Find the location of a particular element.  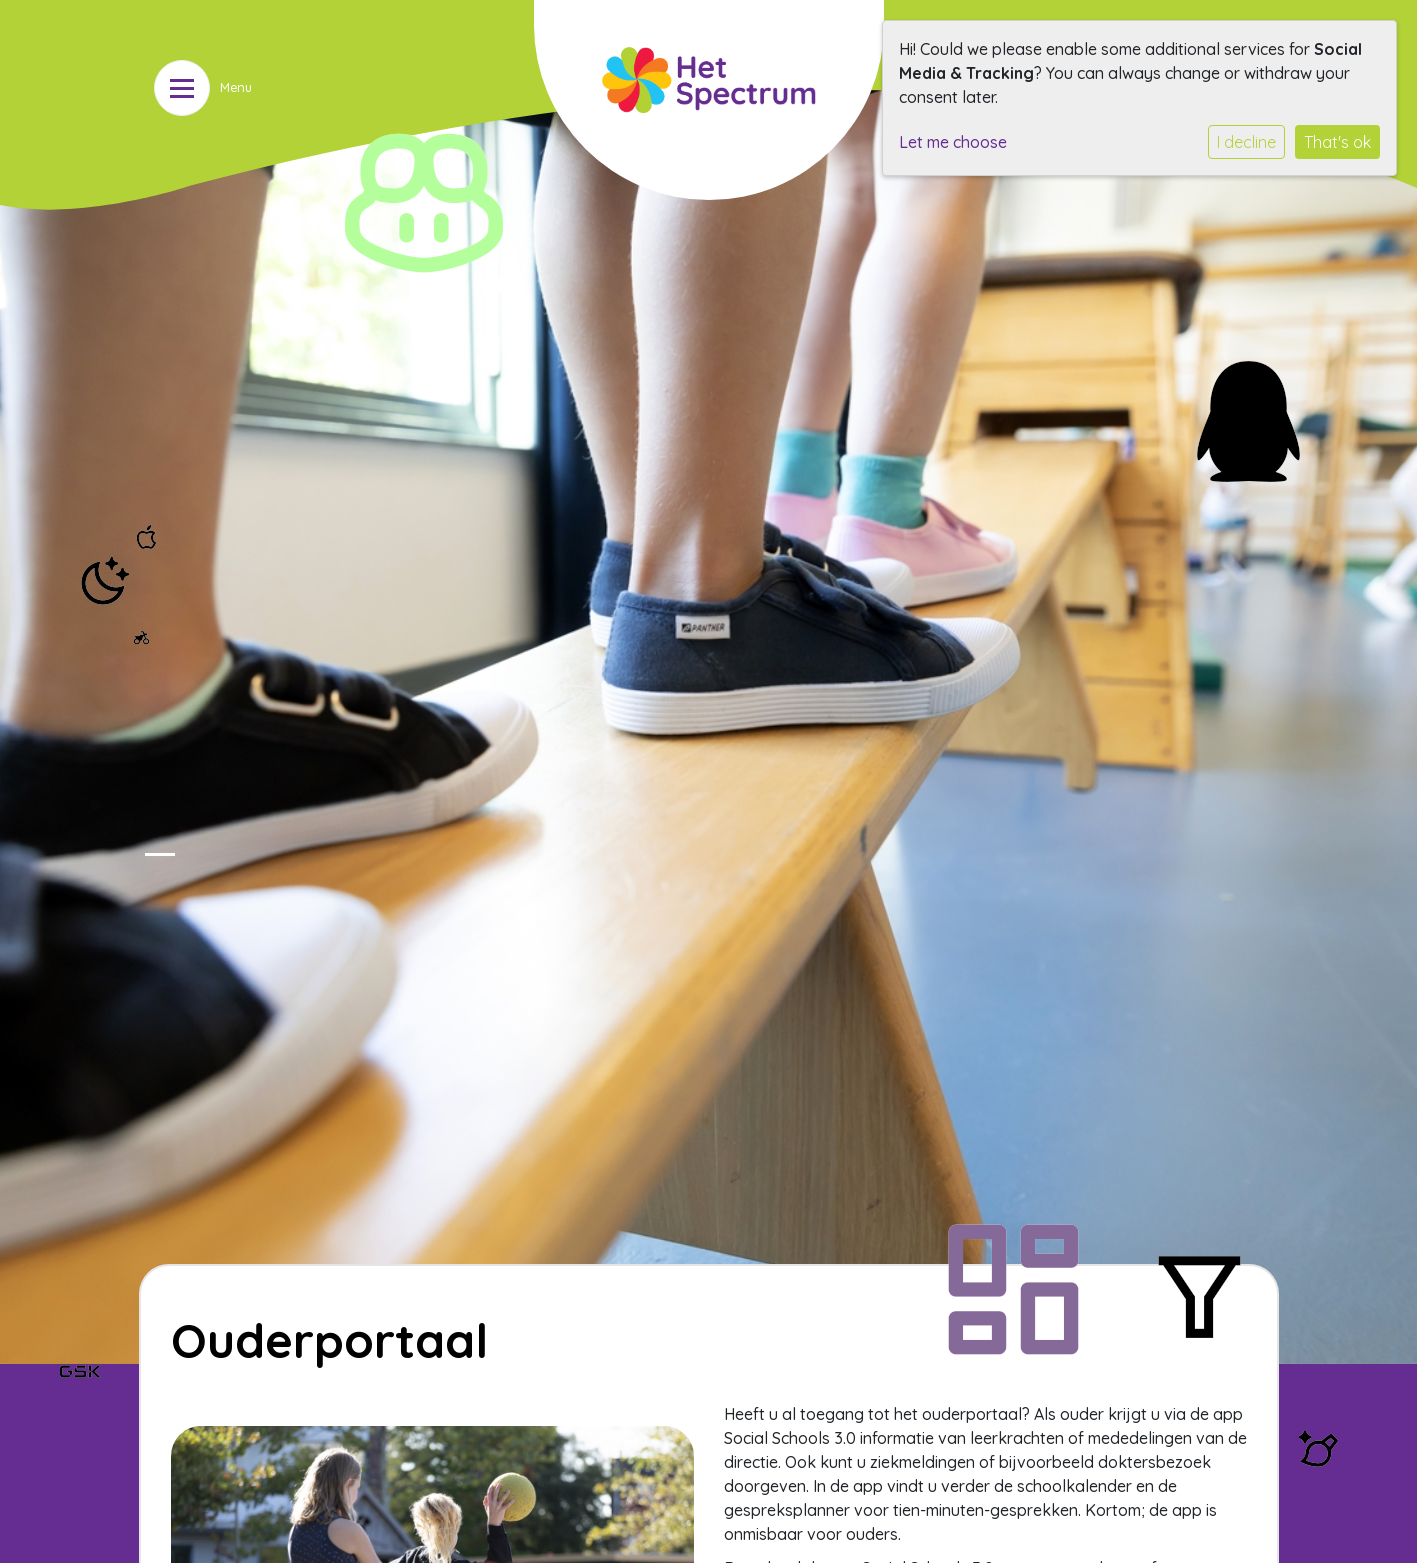

GSK (GlaxoSmithKline) company logo is located at coordinates (80, 1371).